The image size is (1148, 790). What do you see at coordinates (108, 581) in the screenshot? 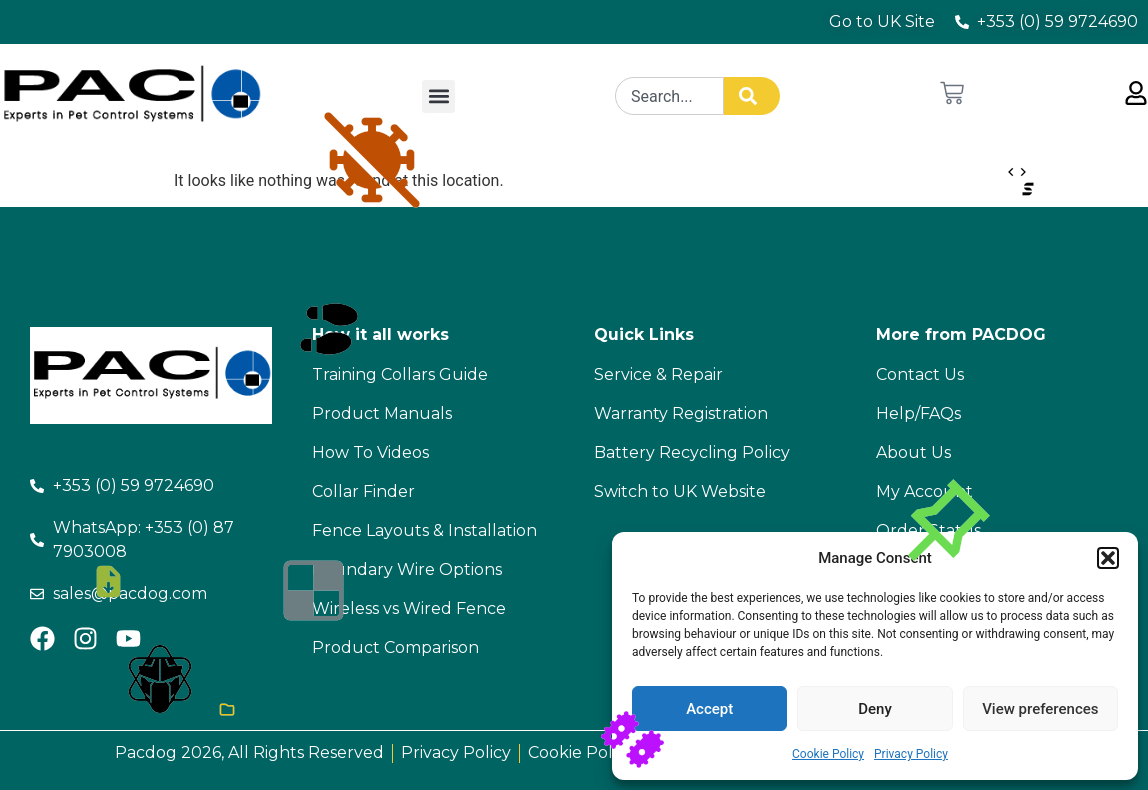
I see `download a file` at bounding box center [108, 581].